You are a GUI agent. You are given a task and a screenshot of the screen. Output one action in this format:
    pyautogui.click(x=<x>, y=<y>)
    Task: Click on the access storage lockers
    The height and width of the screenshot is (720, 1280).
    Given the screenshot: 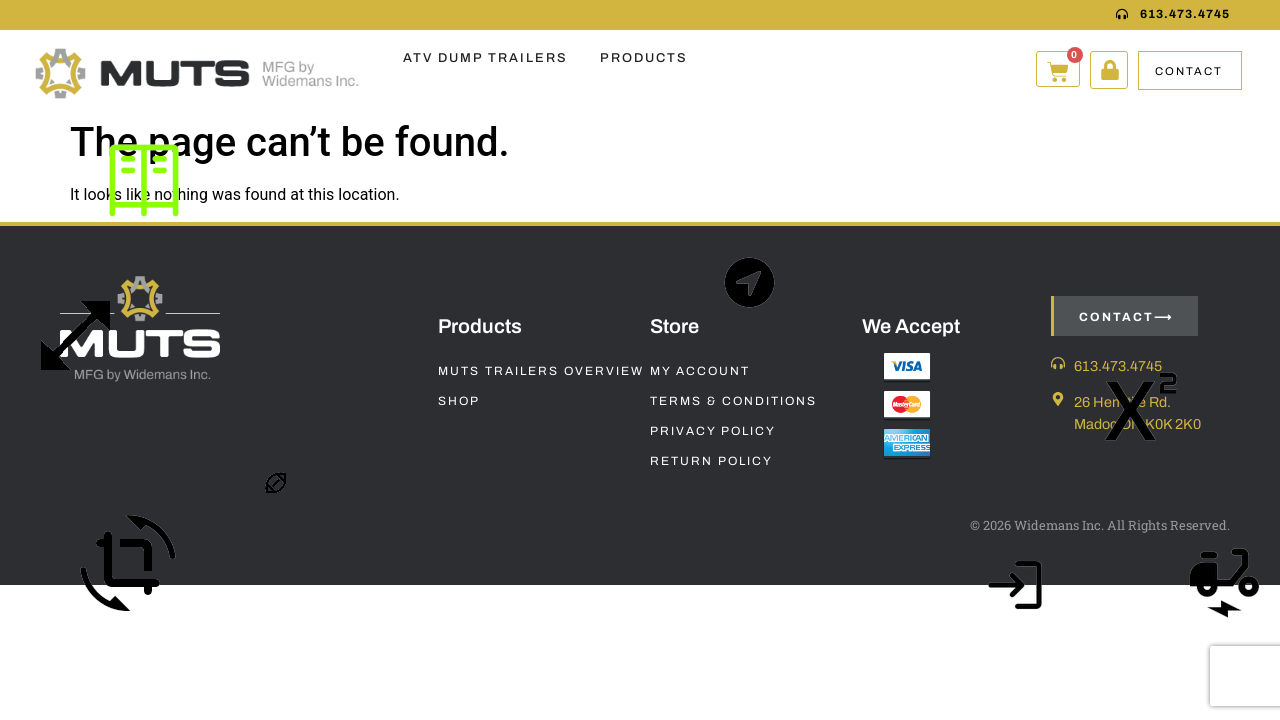 What is the action you would take?
    pyautogui.click(x=144, y=179)
    